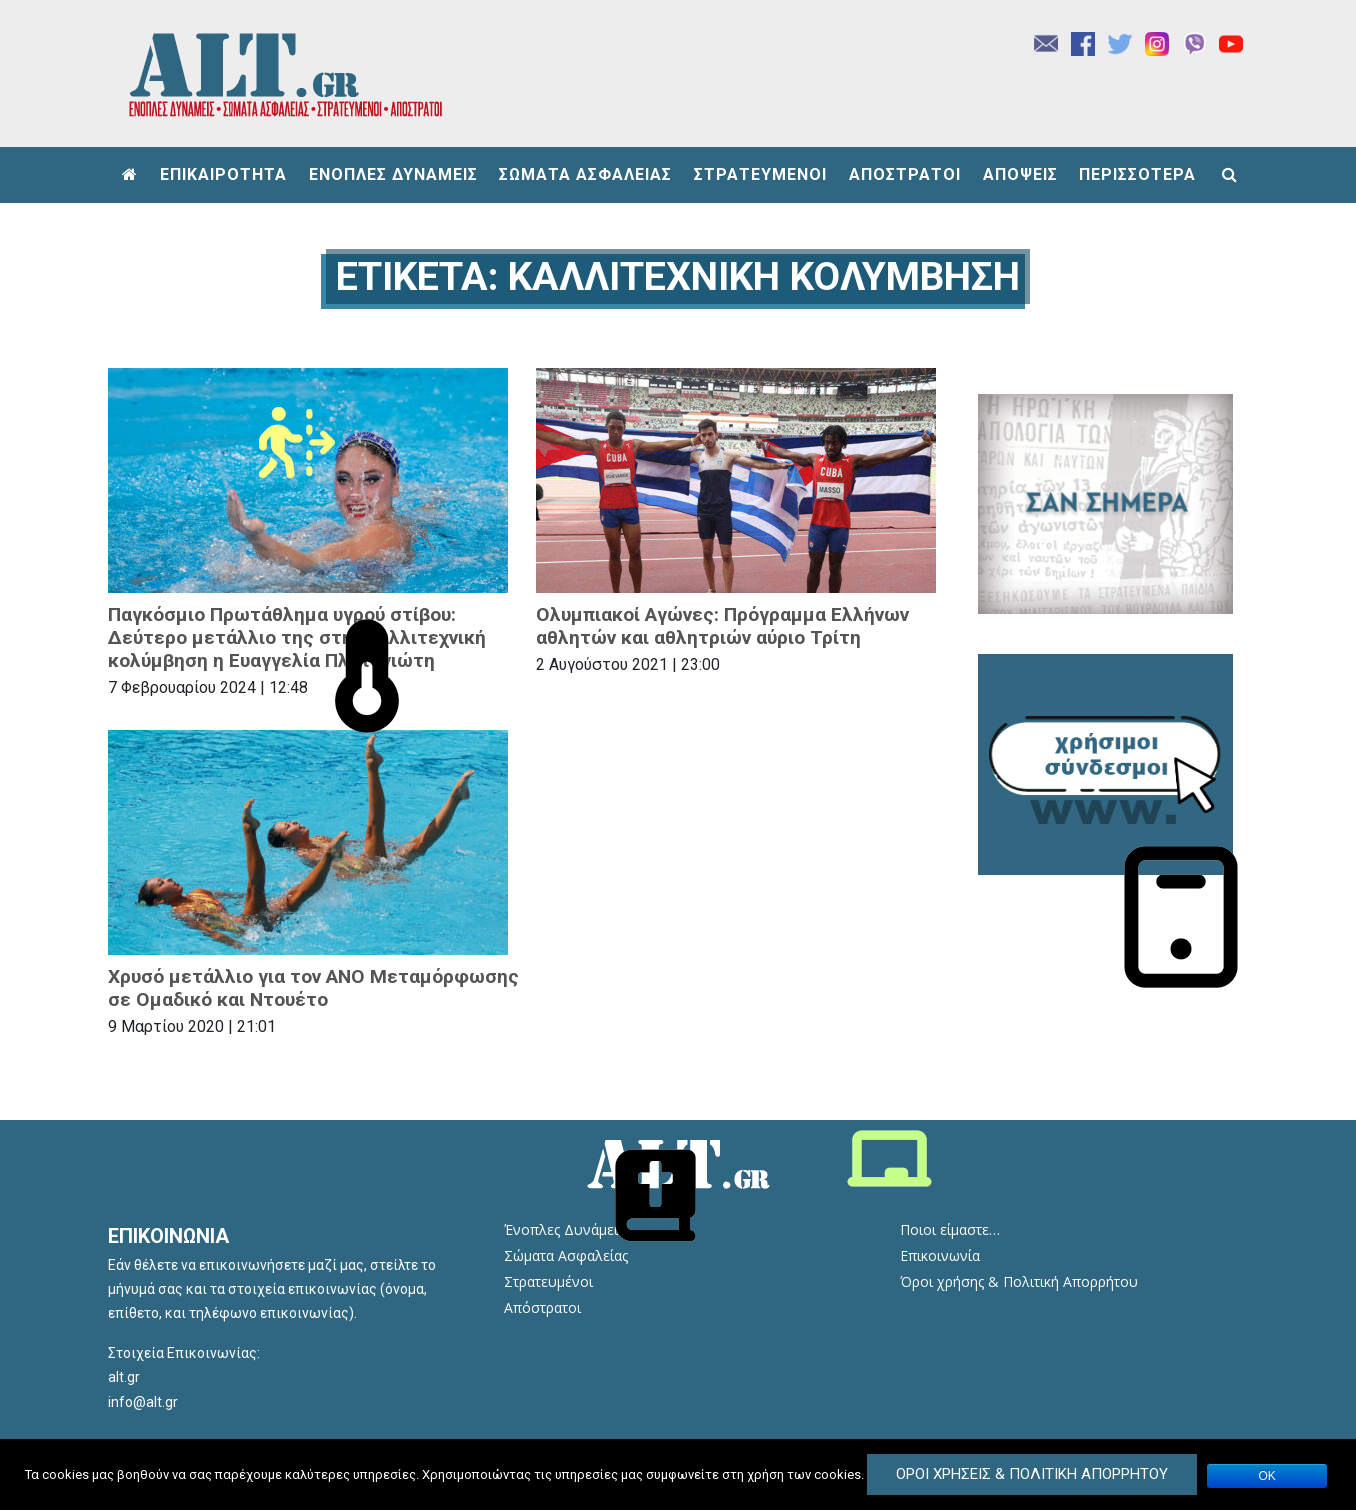 Image resolution: width=1356 pixels, height=1510 pixels. What do you see at coordinates (298, 442) in the screenshot?
I see `exit or leave current area` at bounding box center [298, 442].